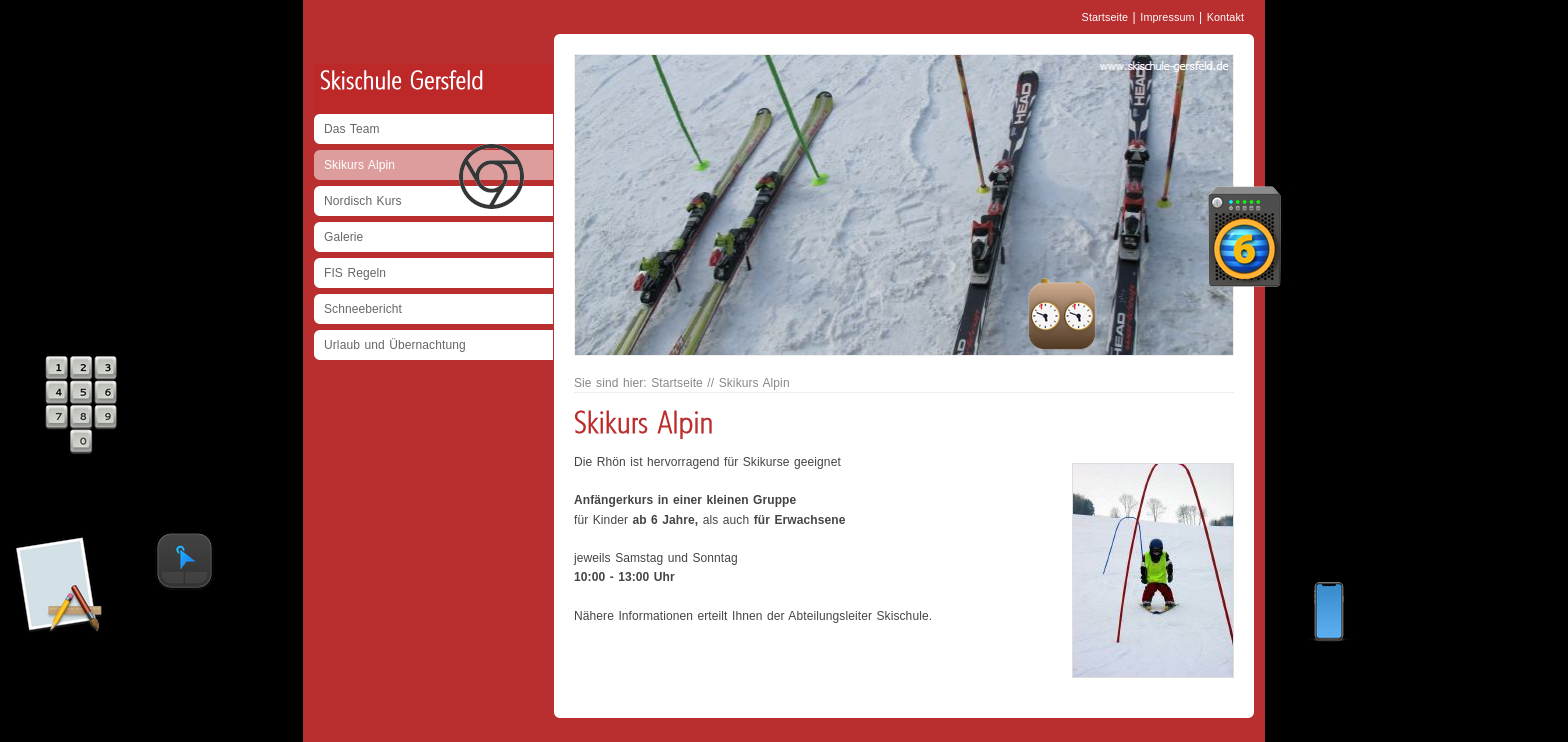 The width and height of the screenshot is (1568, 742). I want to click on open touchpad settings and preferences, so click(184, 561).